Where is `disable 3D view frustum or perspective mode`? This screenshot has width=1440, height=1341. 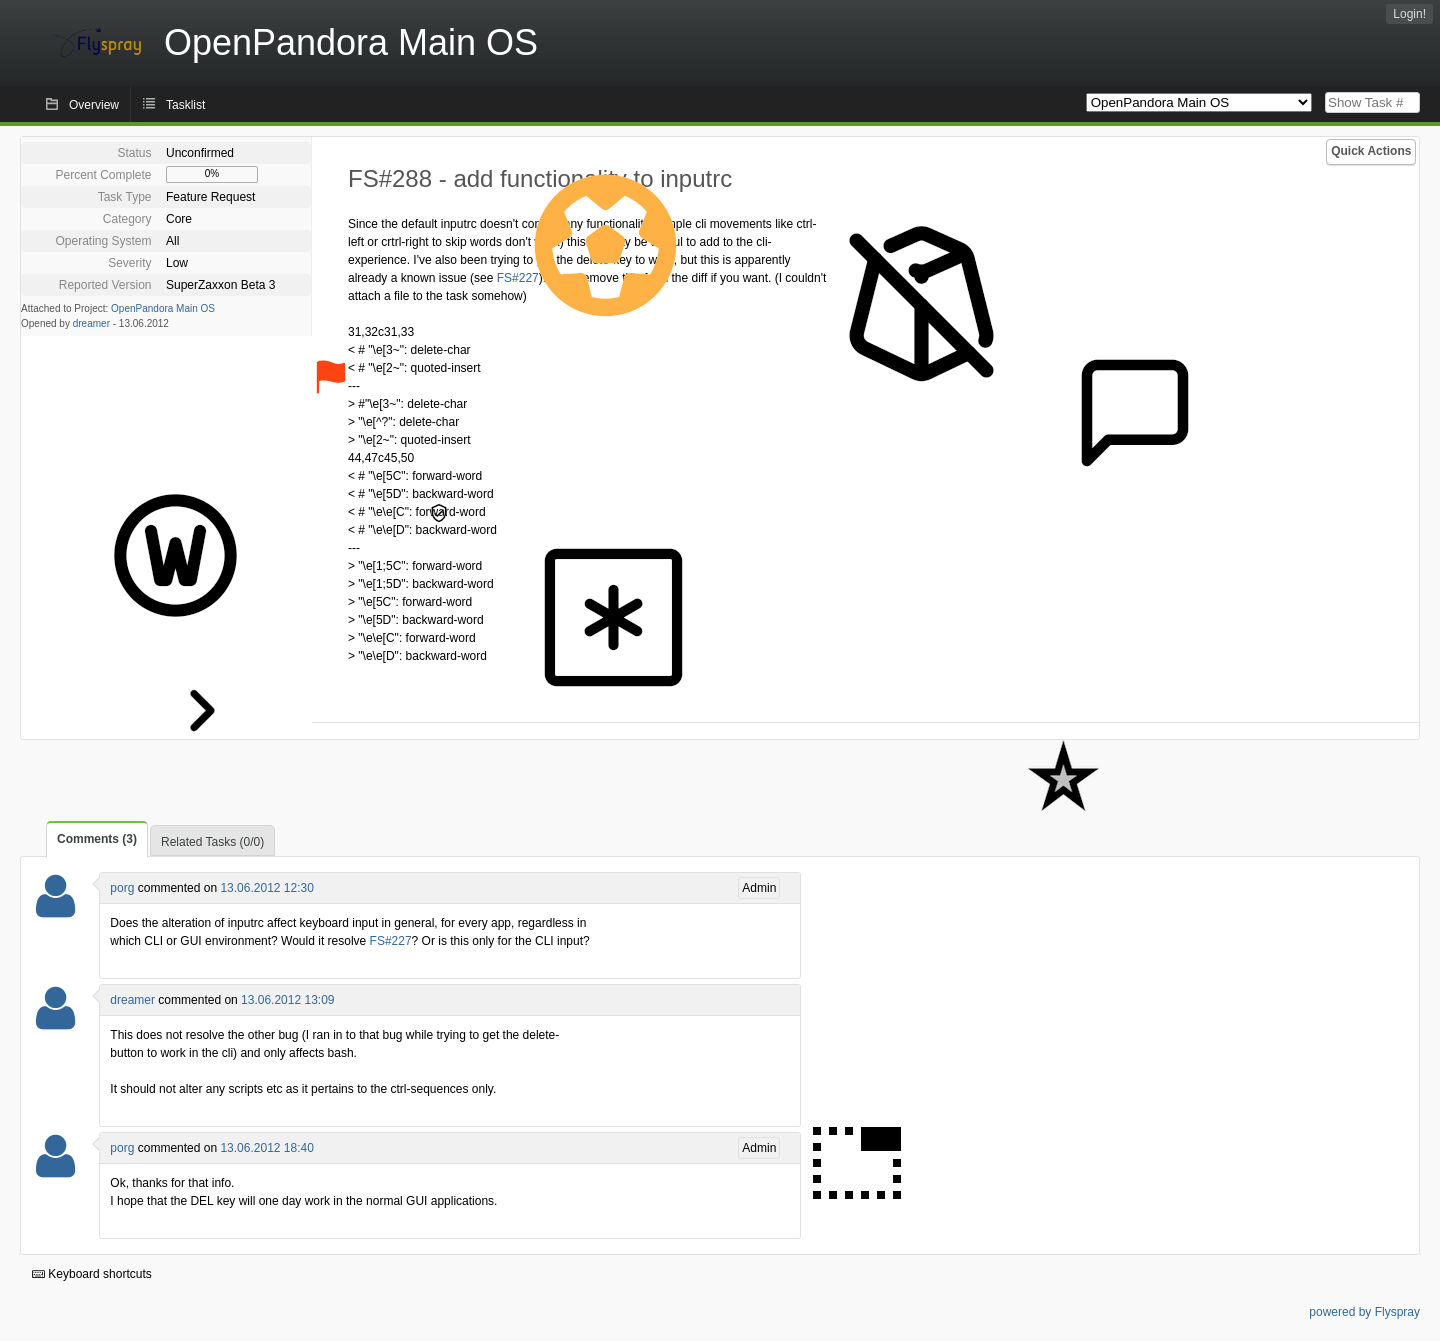
disable 3D view frustum or perspective mode is located at coordinates (921, 305).